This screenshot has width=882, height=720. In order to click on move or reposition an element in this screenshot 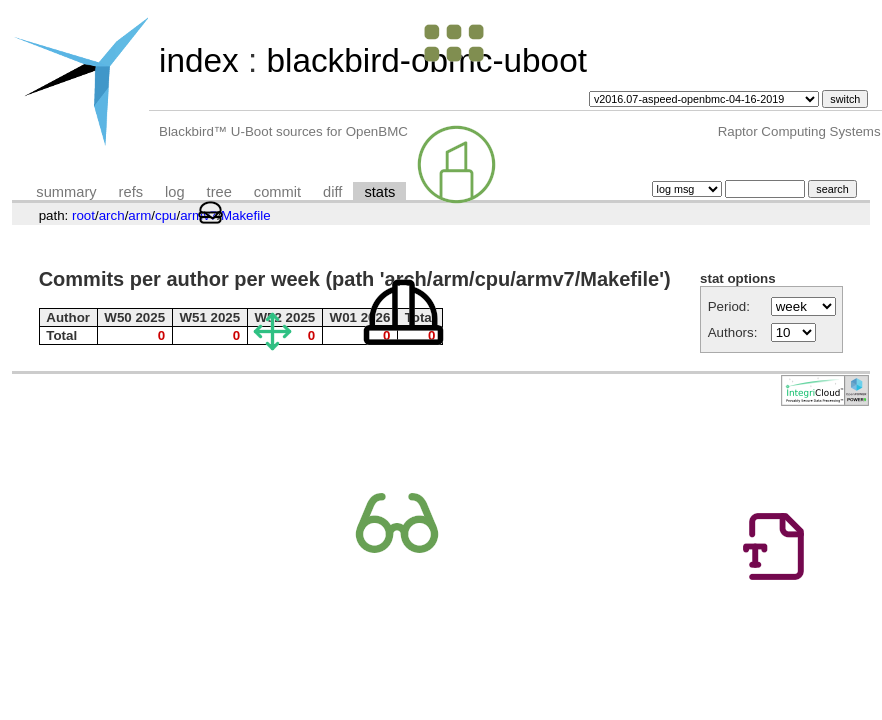, I will do `click(272, 331)`.